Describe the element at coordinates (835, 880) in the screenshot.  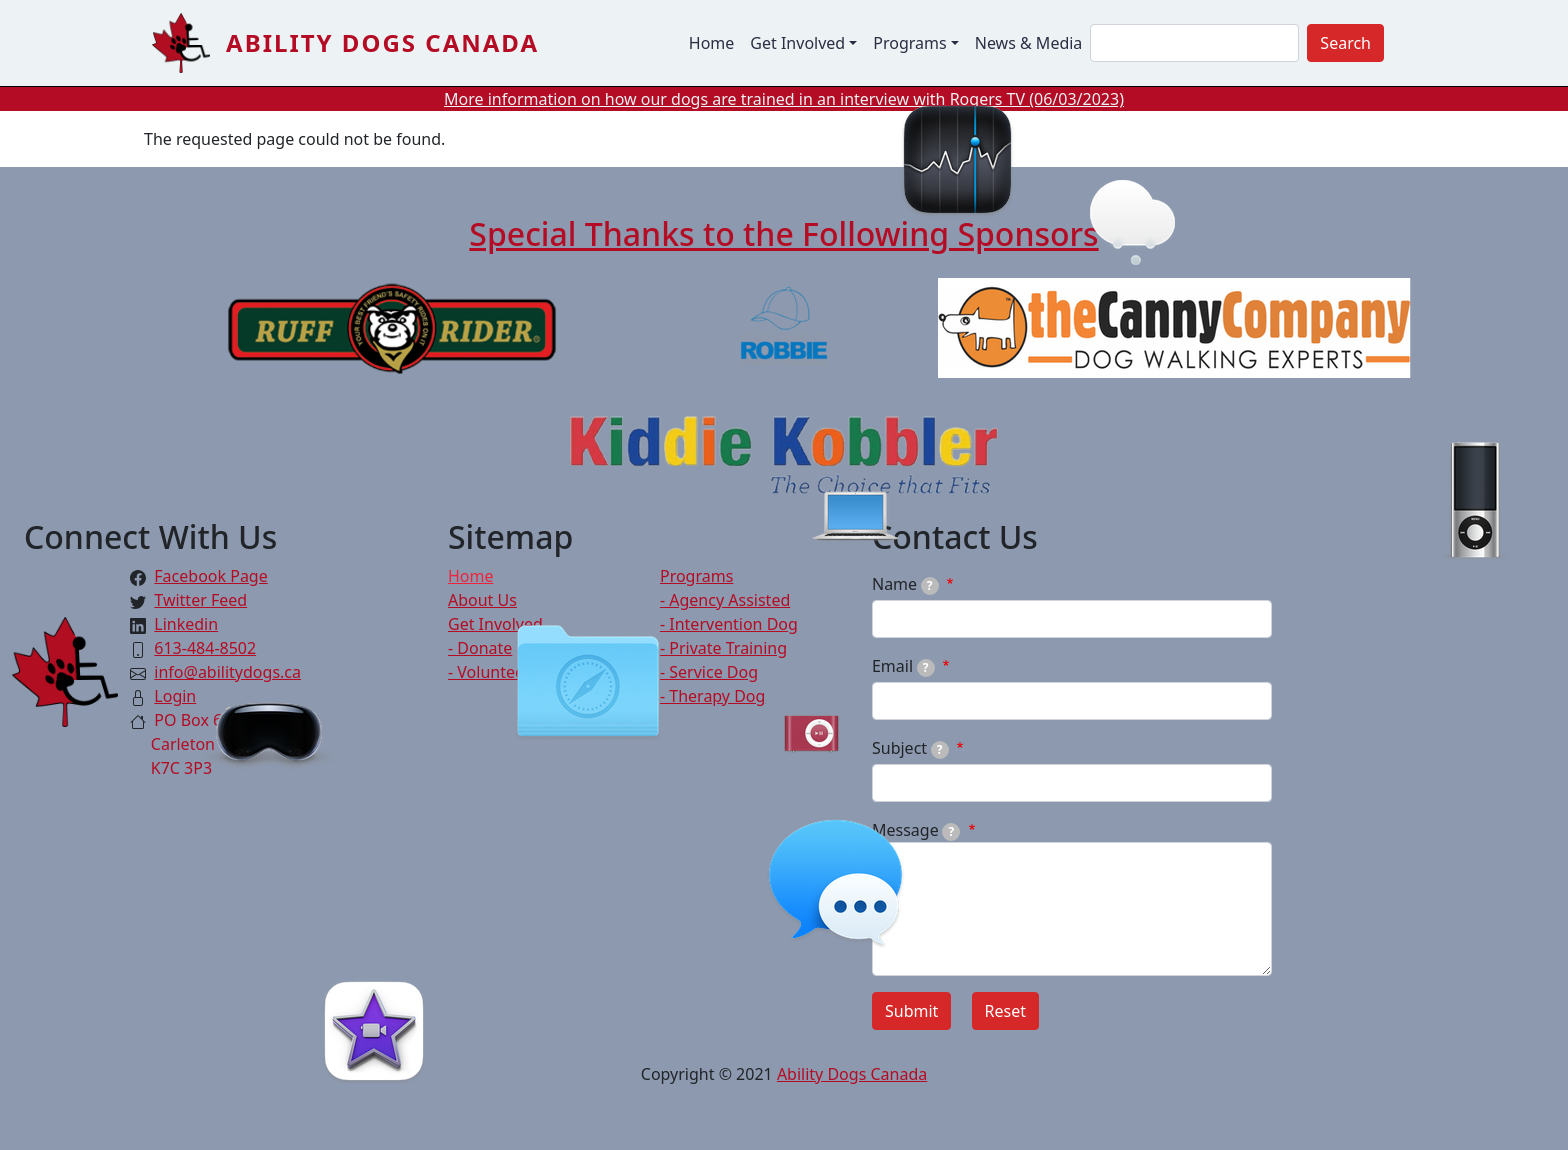
I see `open messages preferences or settings` at that location.